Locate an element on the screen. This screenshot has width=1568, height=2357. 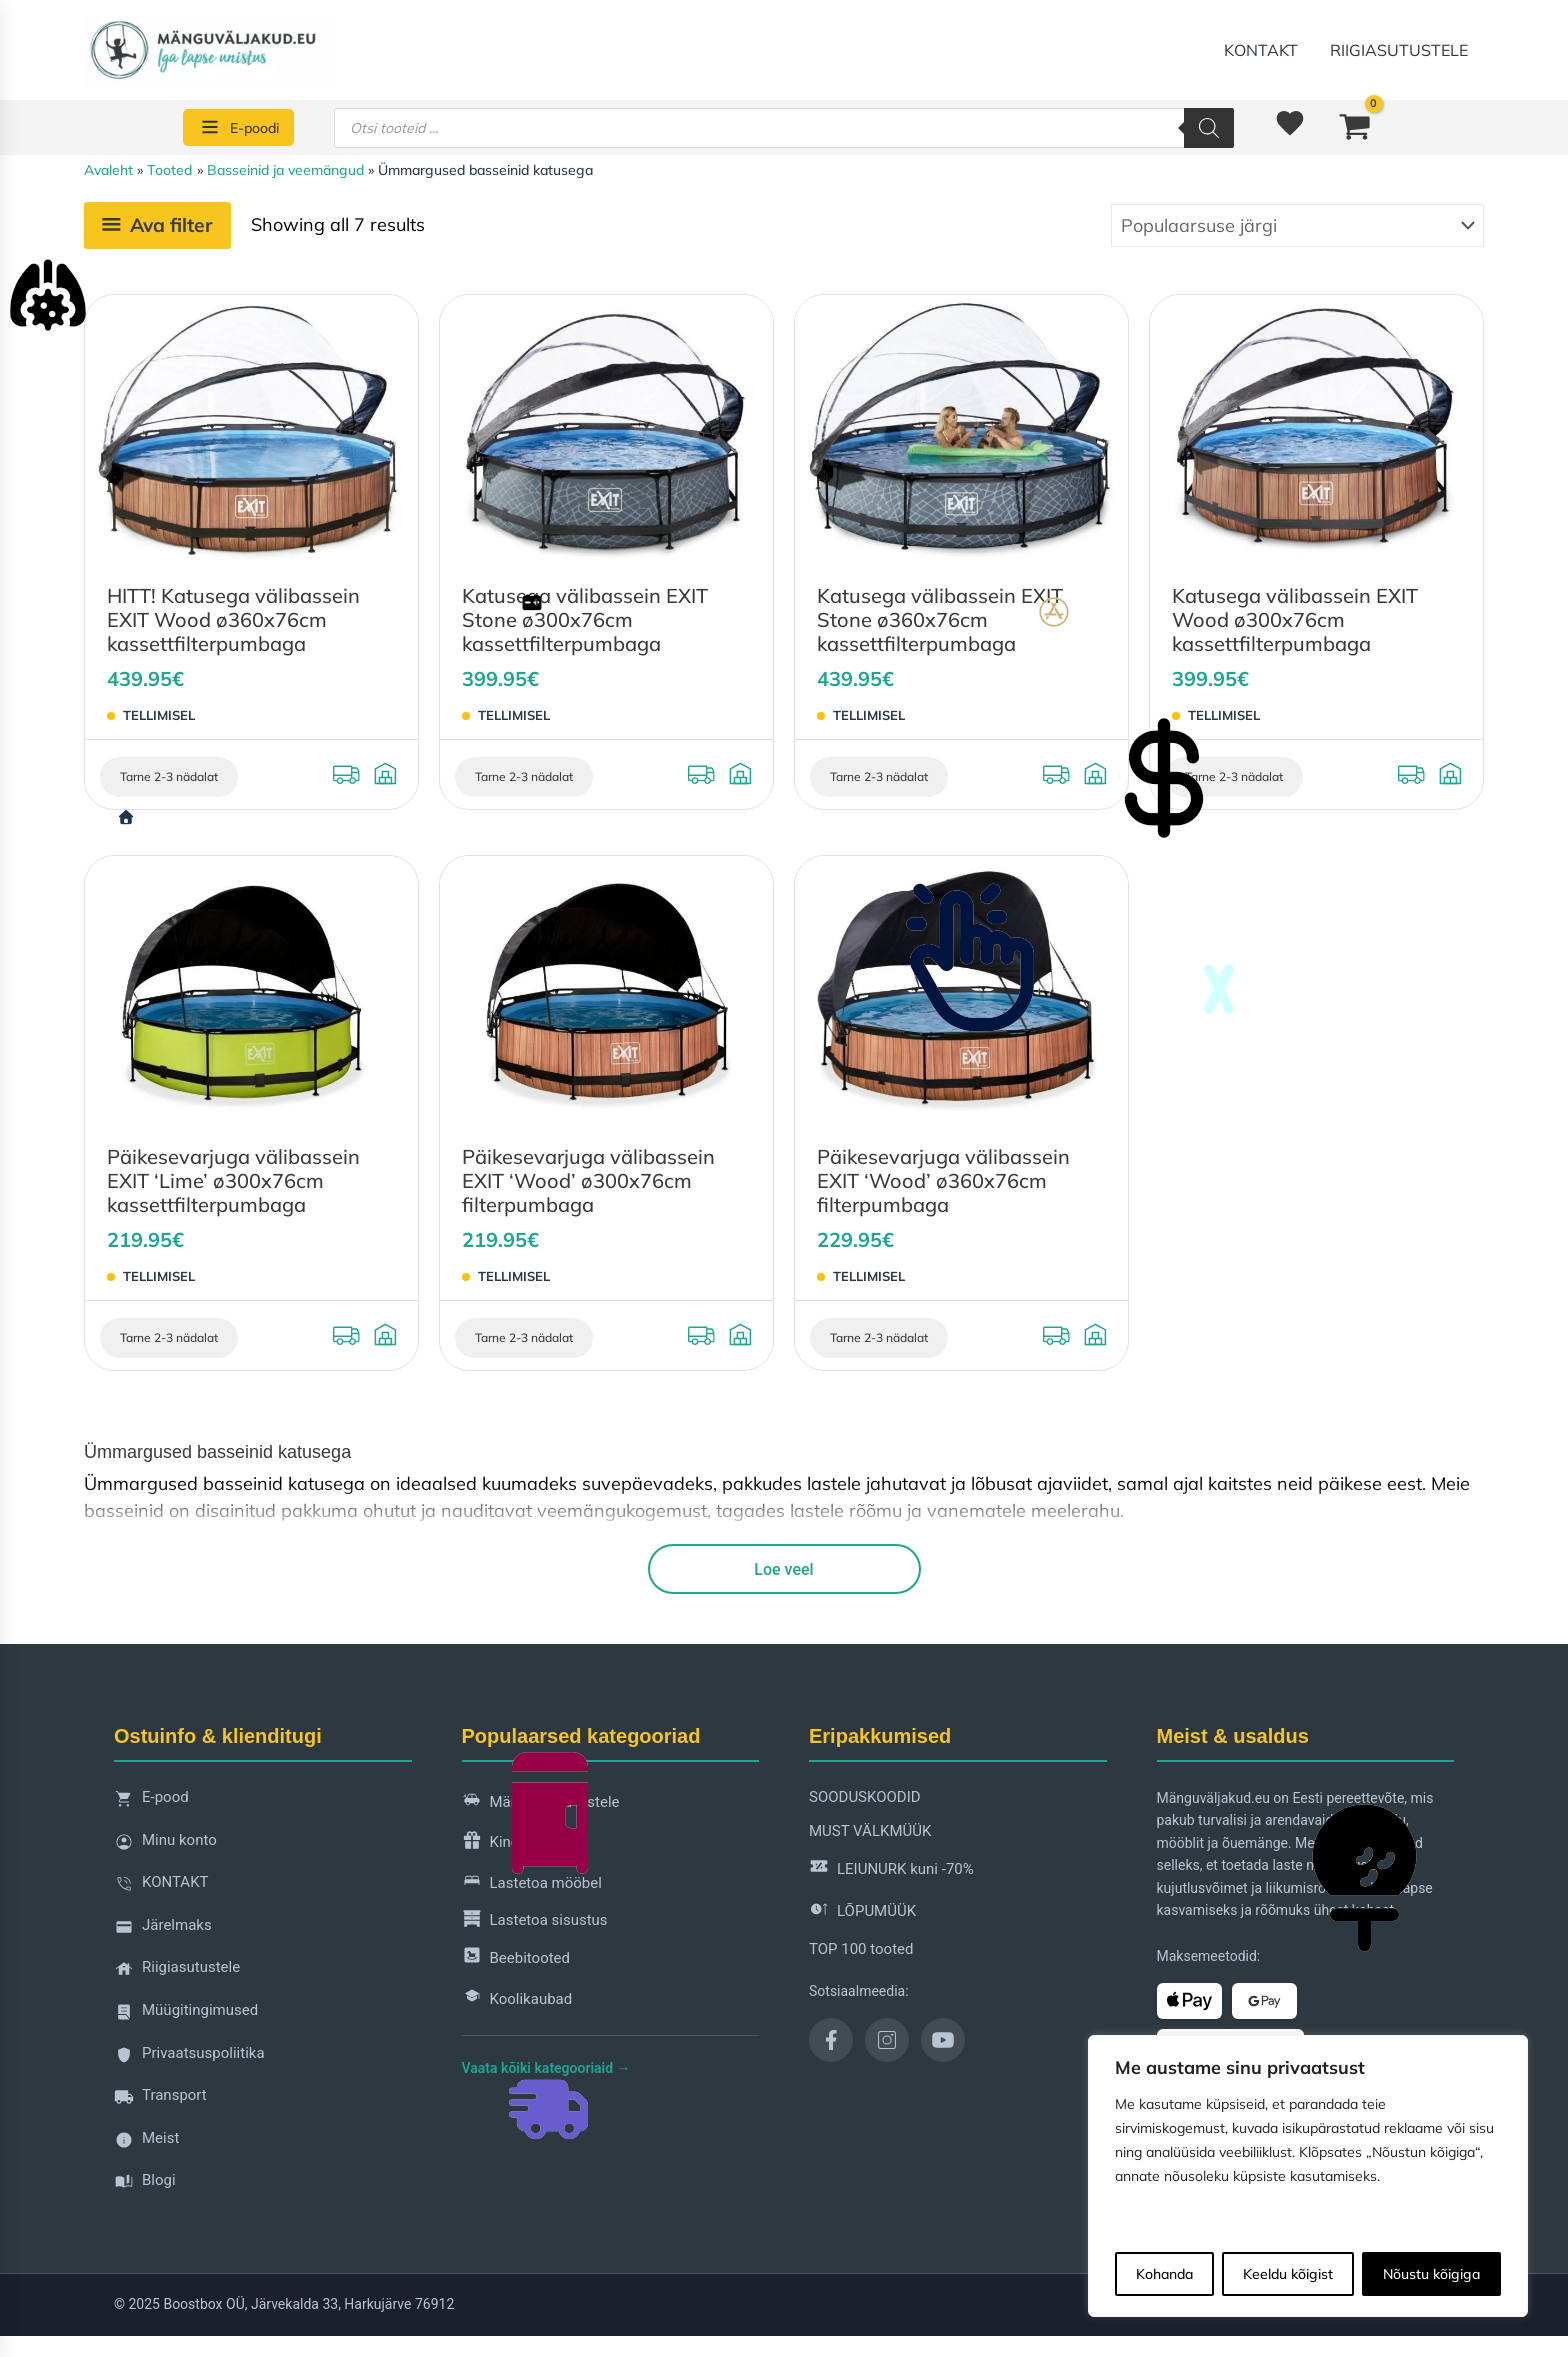
navigate to home screen is located at coordinates (126, 817).